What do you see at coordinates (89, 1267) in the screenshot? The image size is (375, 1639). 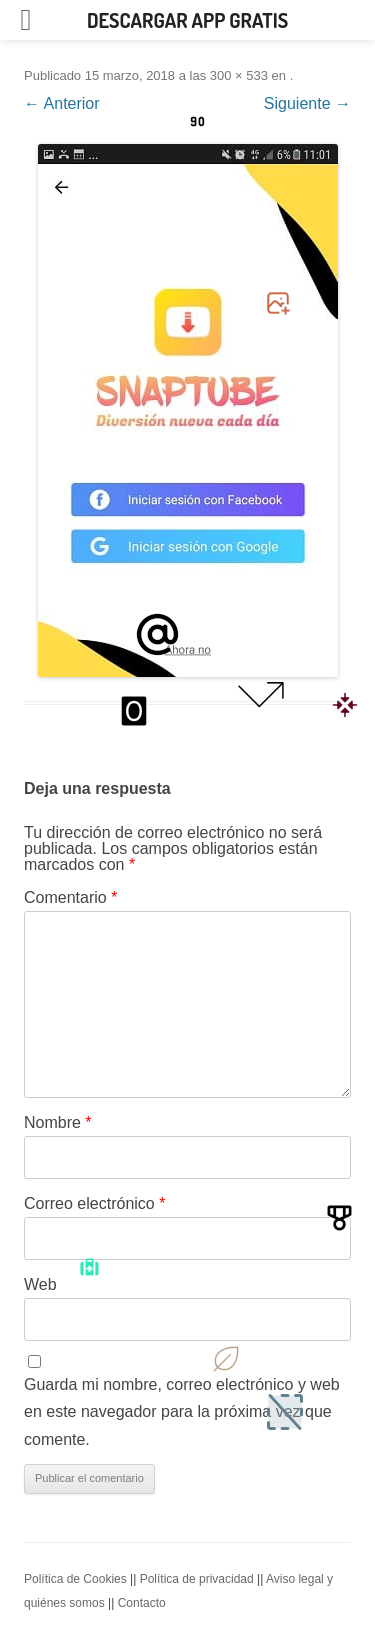 I see `access health or medical services` at bounding box center [89, 1267].